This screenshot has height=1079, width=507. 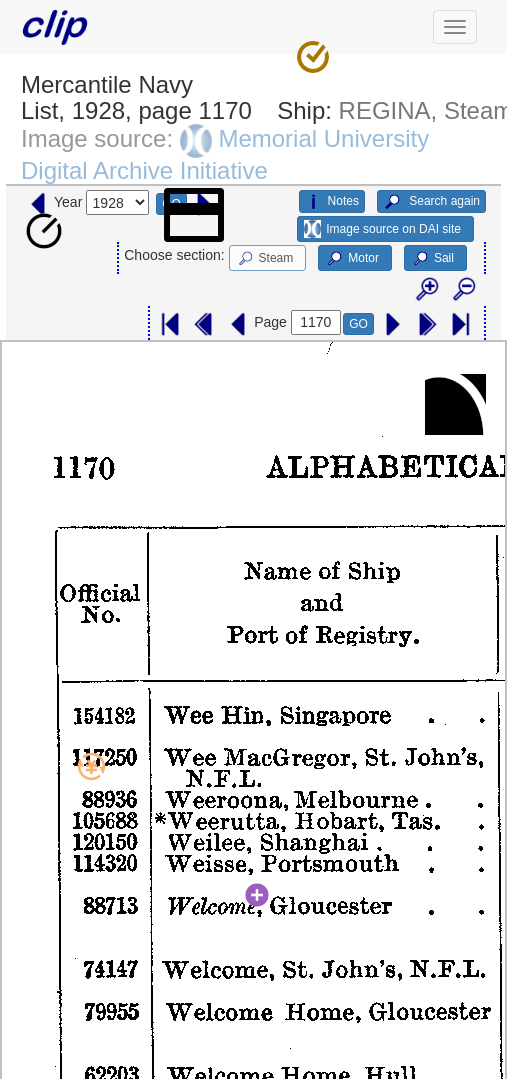 I want to click on convert currency to Chinese yuan, so click(x=91, y=766).